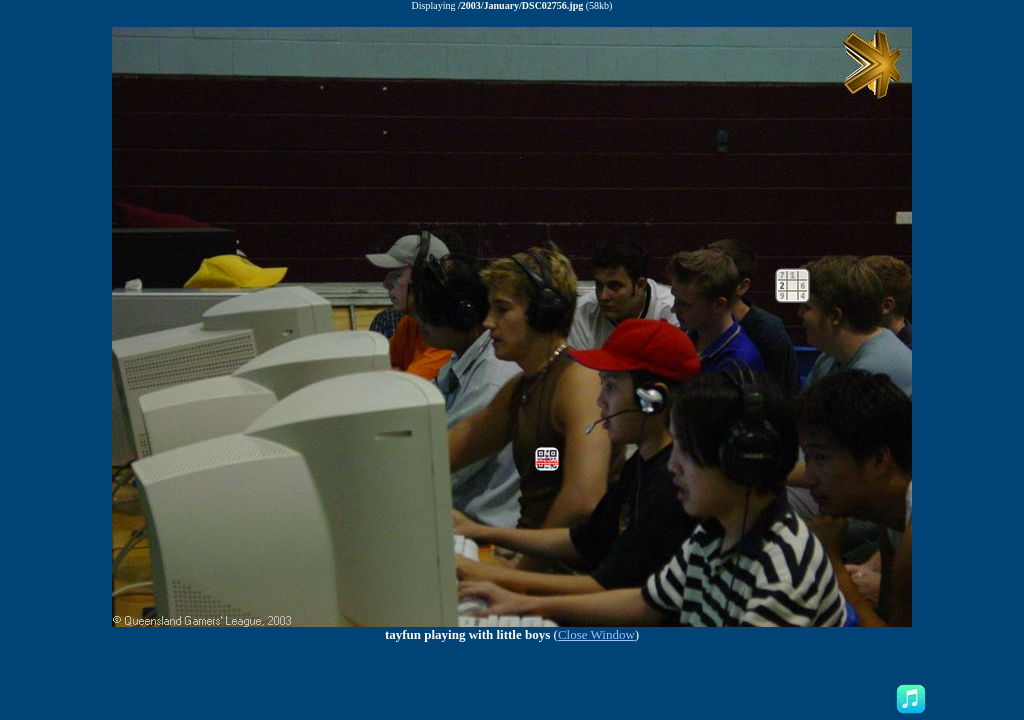  I want to click on open sudoku puzzle game, so click(792, 285).